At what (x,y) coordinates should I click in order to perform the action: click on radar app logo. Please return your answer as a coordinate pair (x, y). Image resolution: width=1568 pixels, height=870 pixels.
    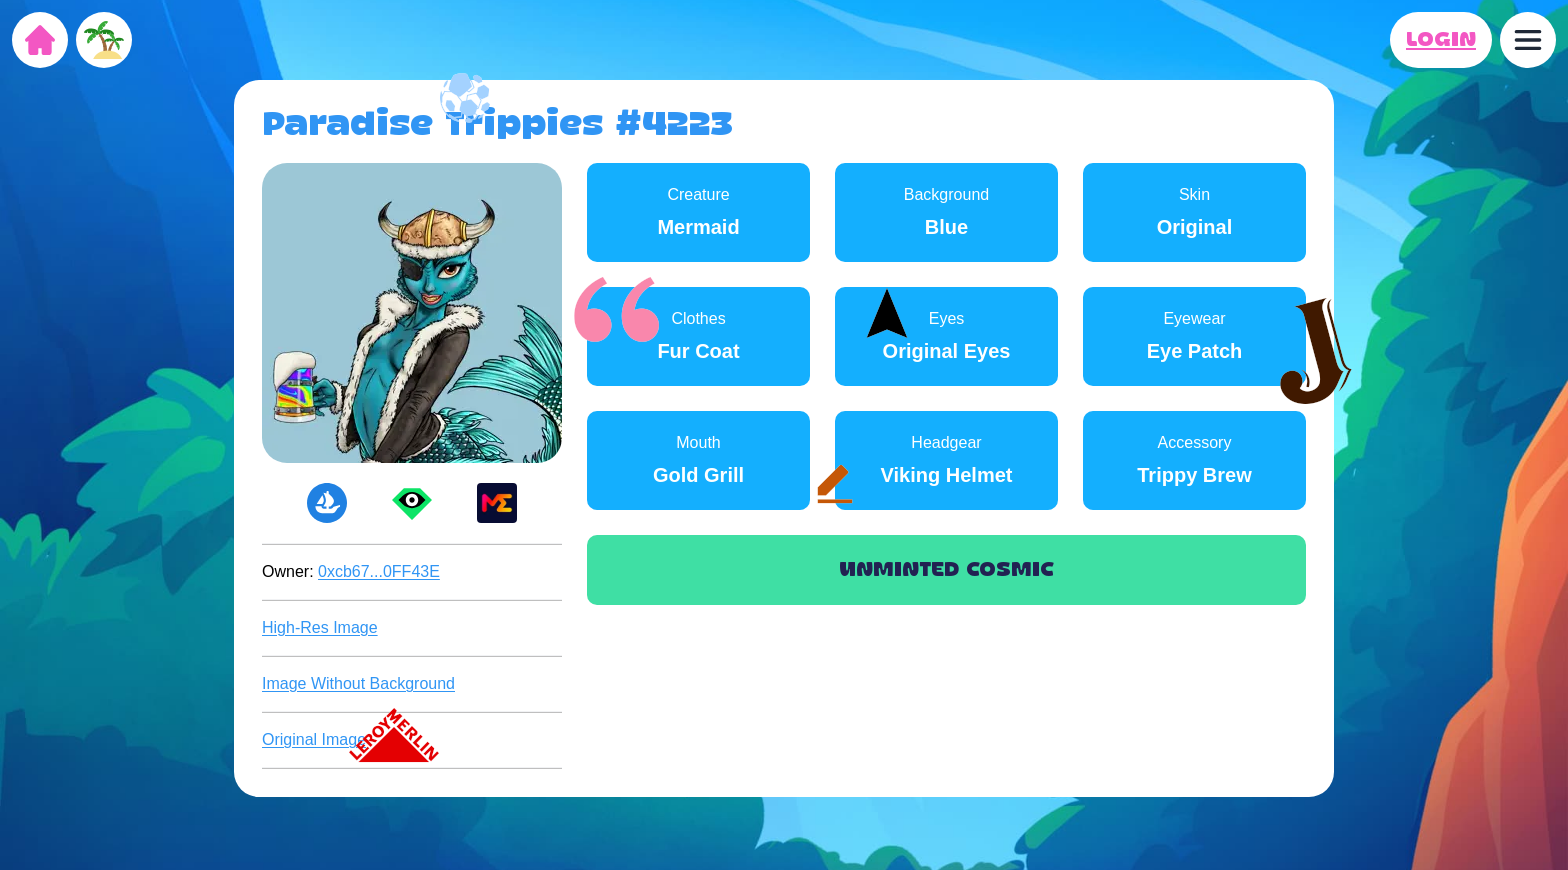
    Looking at the image, I should click on (887, 313).